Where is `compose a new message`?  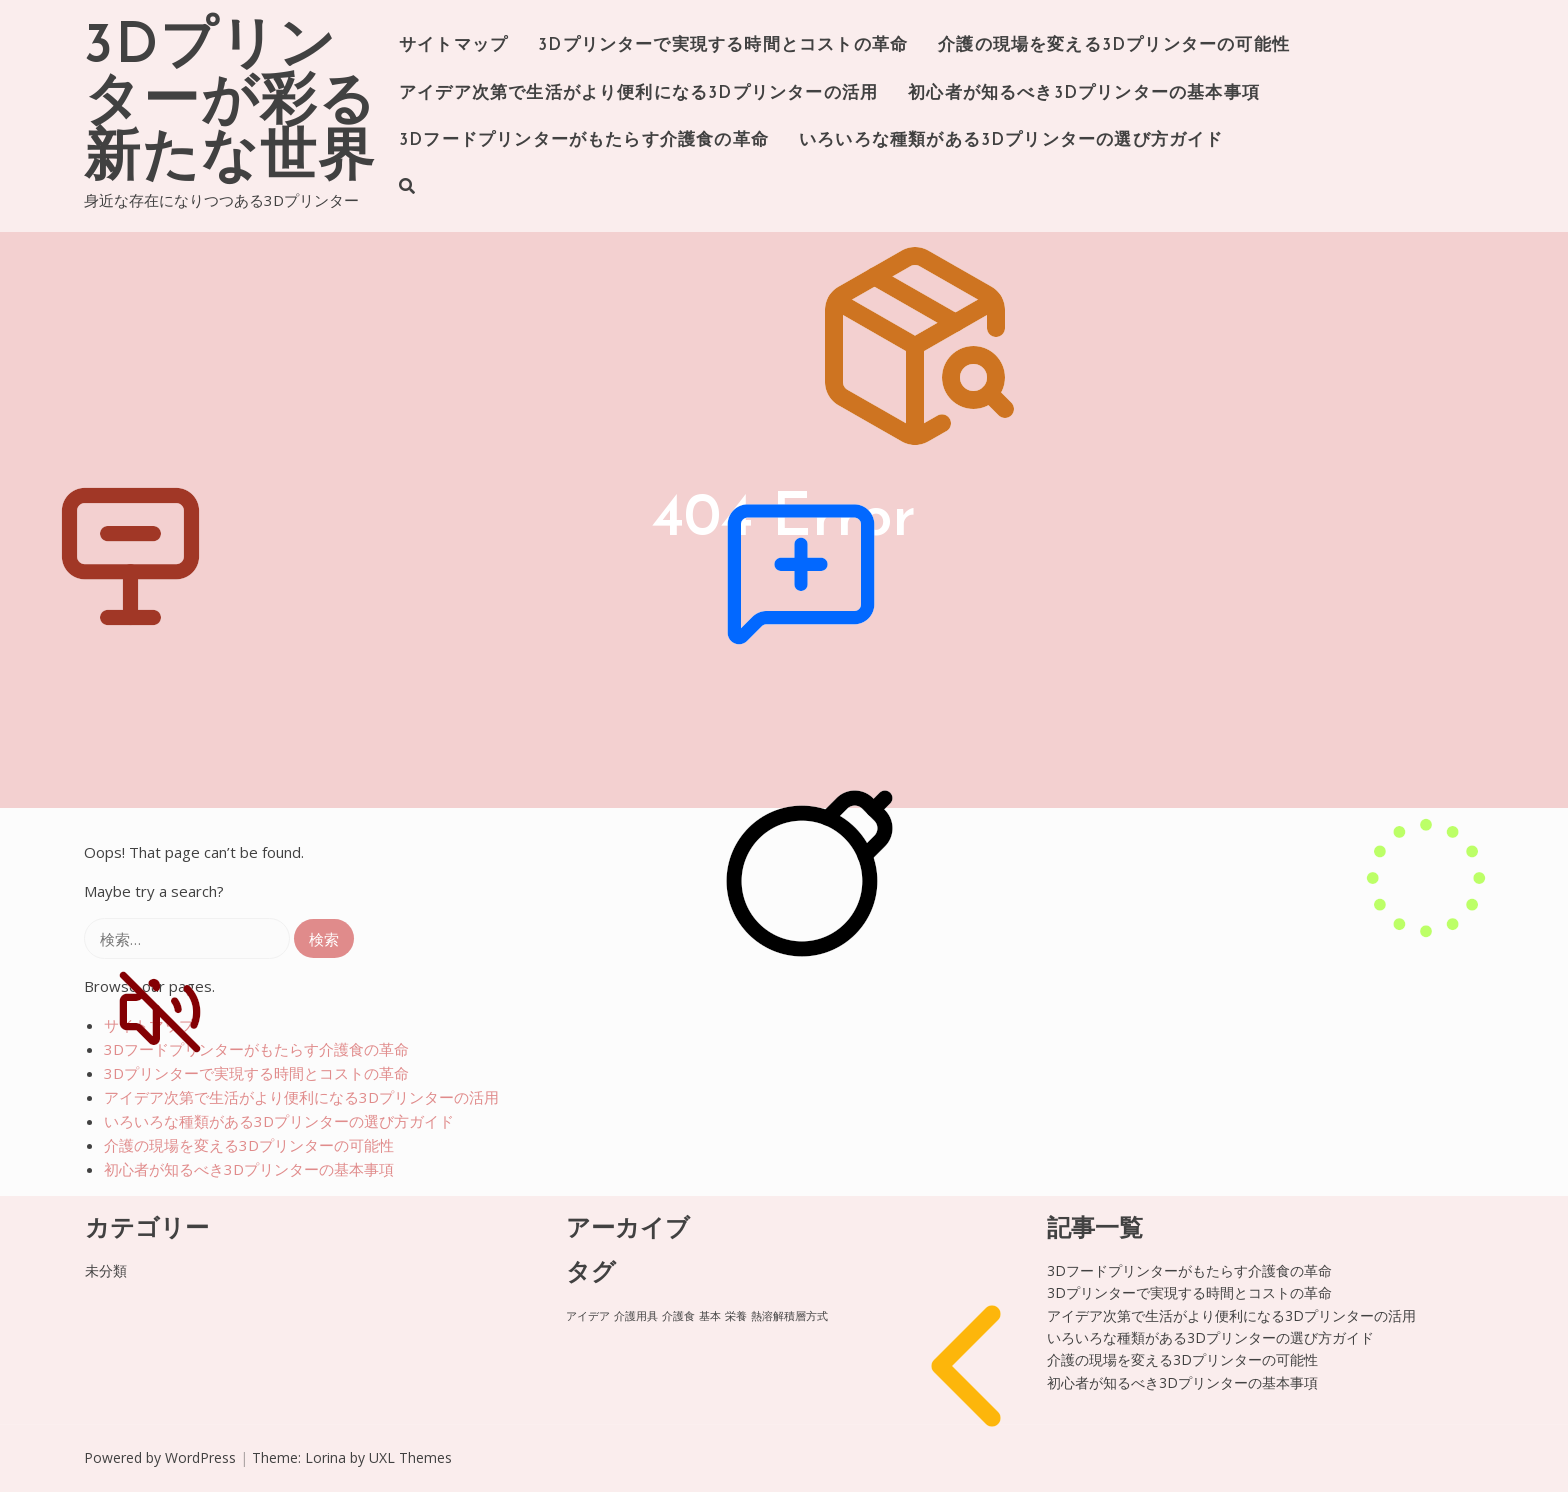 compose a new message is located at coordinates (801, 571).